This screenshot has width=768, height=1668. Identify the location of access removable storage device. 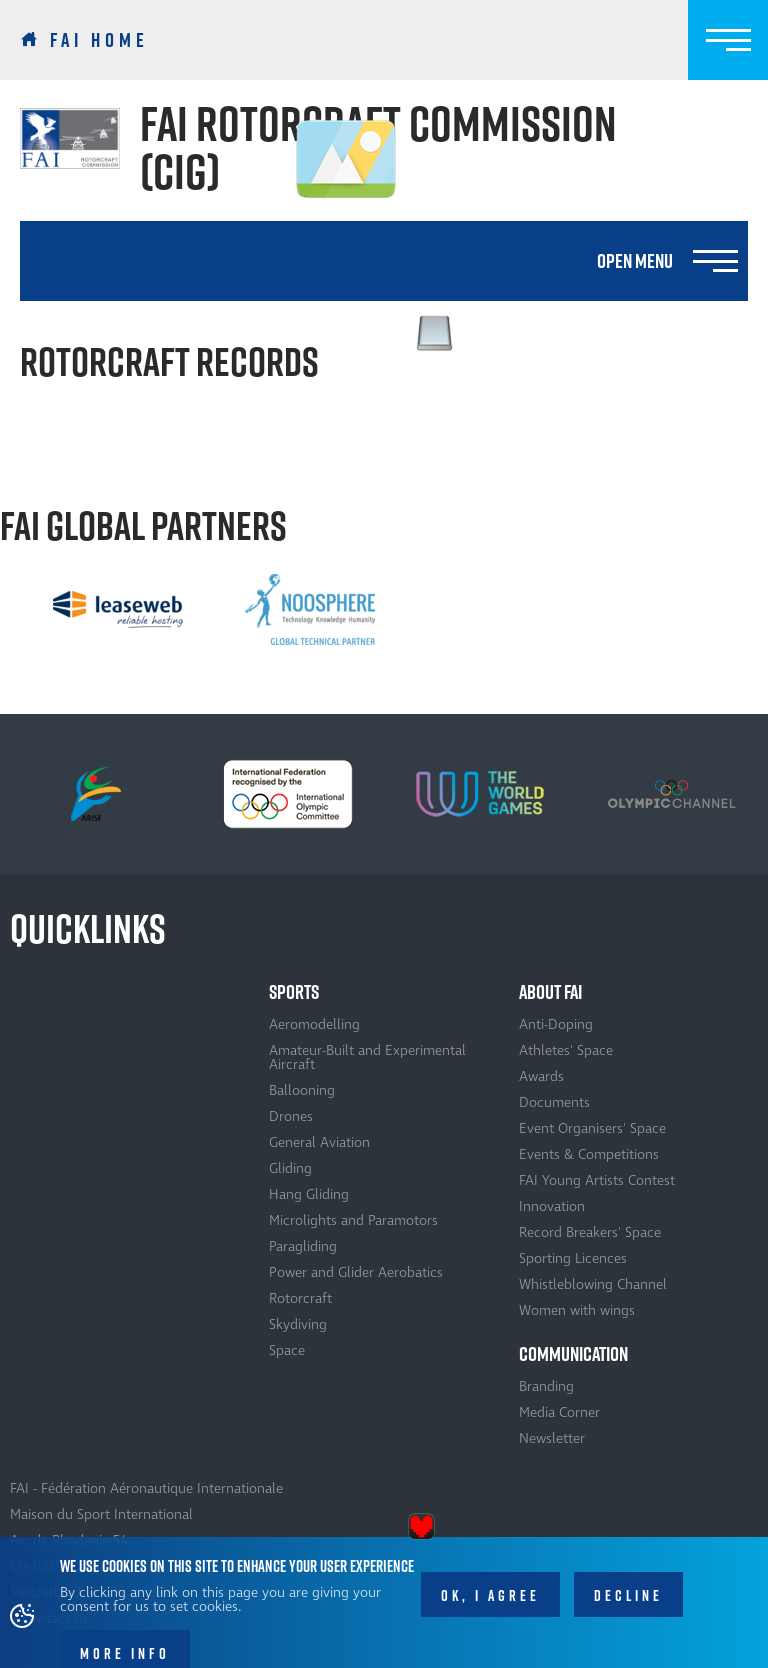
(434, 333).